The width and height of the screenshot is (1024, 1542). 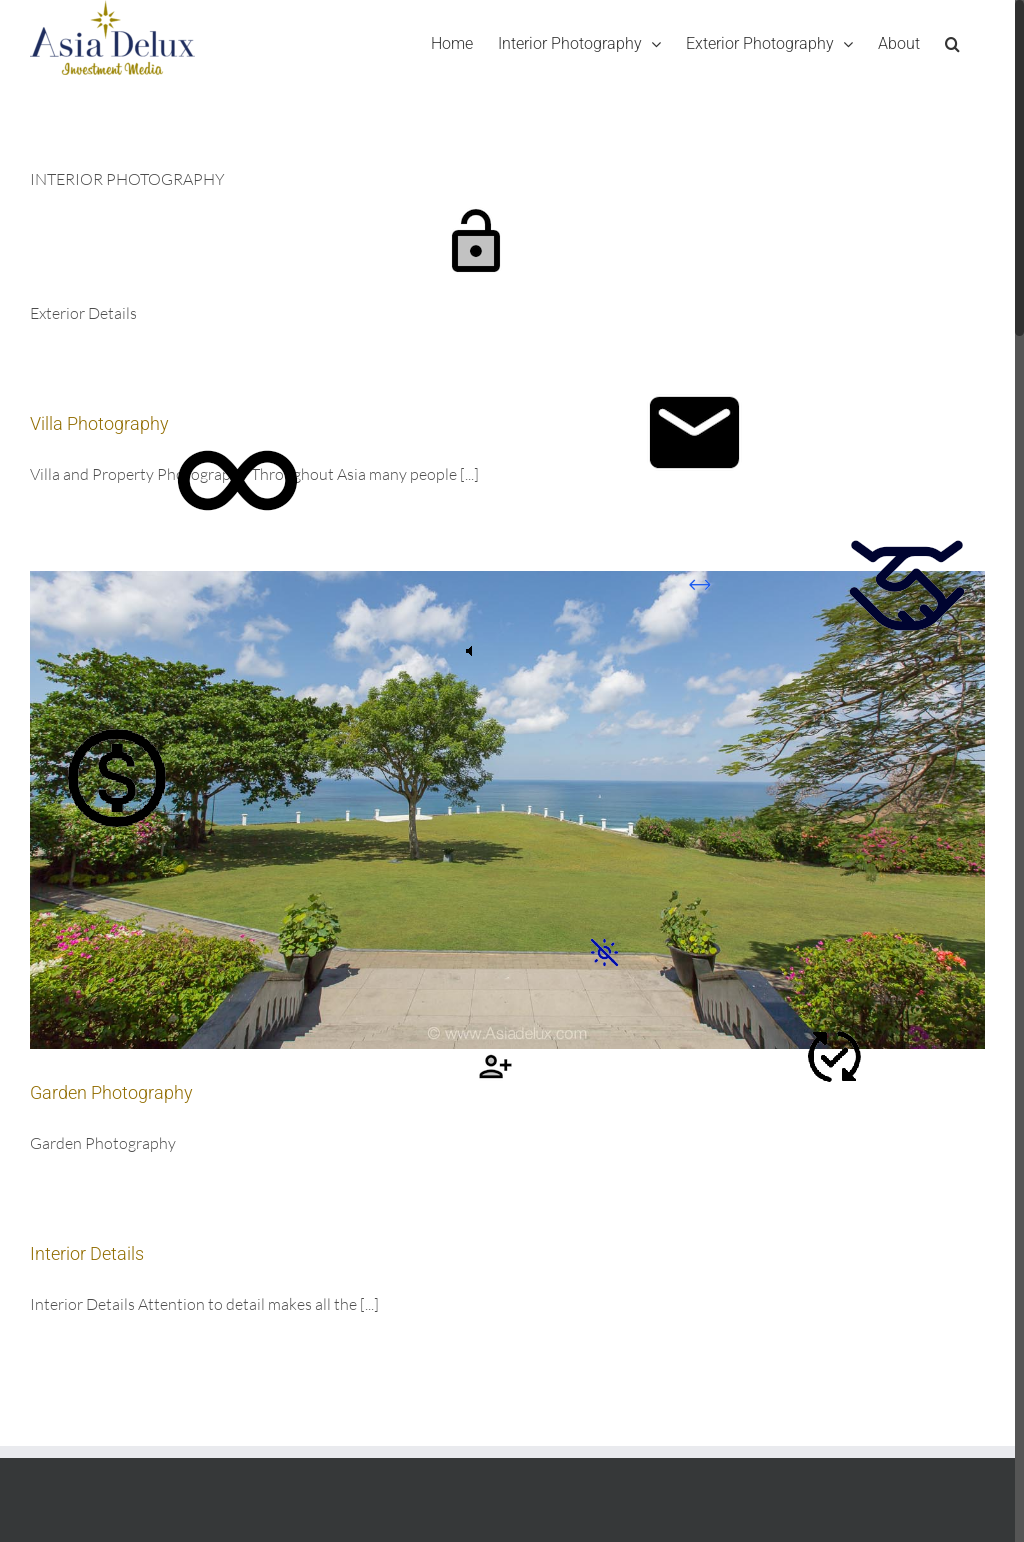 What do you see at coordinates (604, 952) in the screenshot?
I see `disable light mode or brightness` at bounding box center [604, 952].